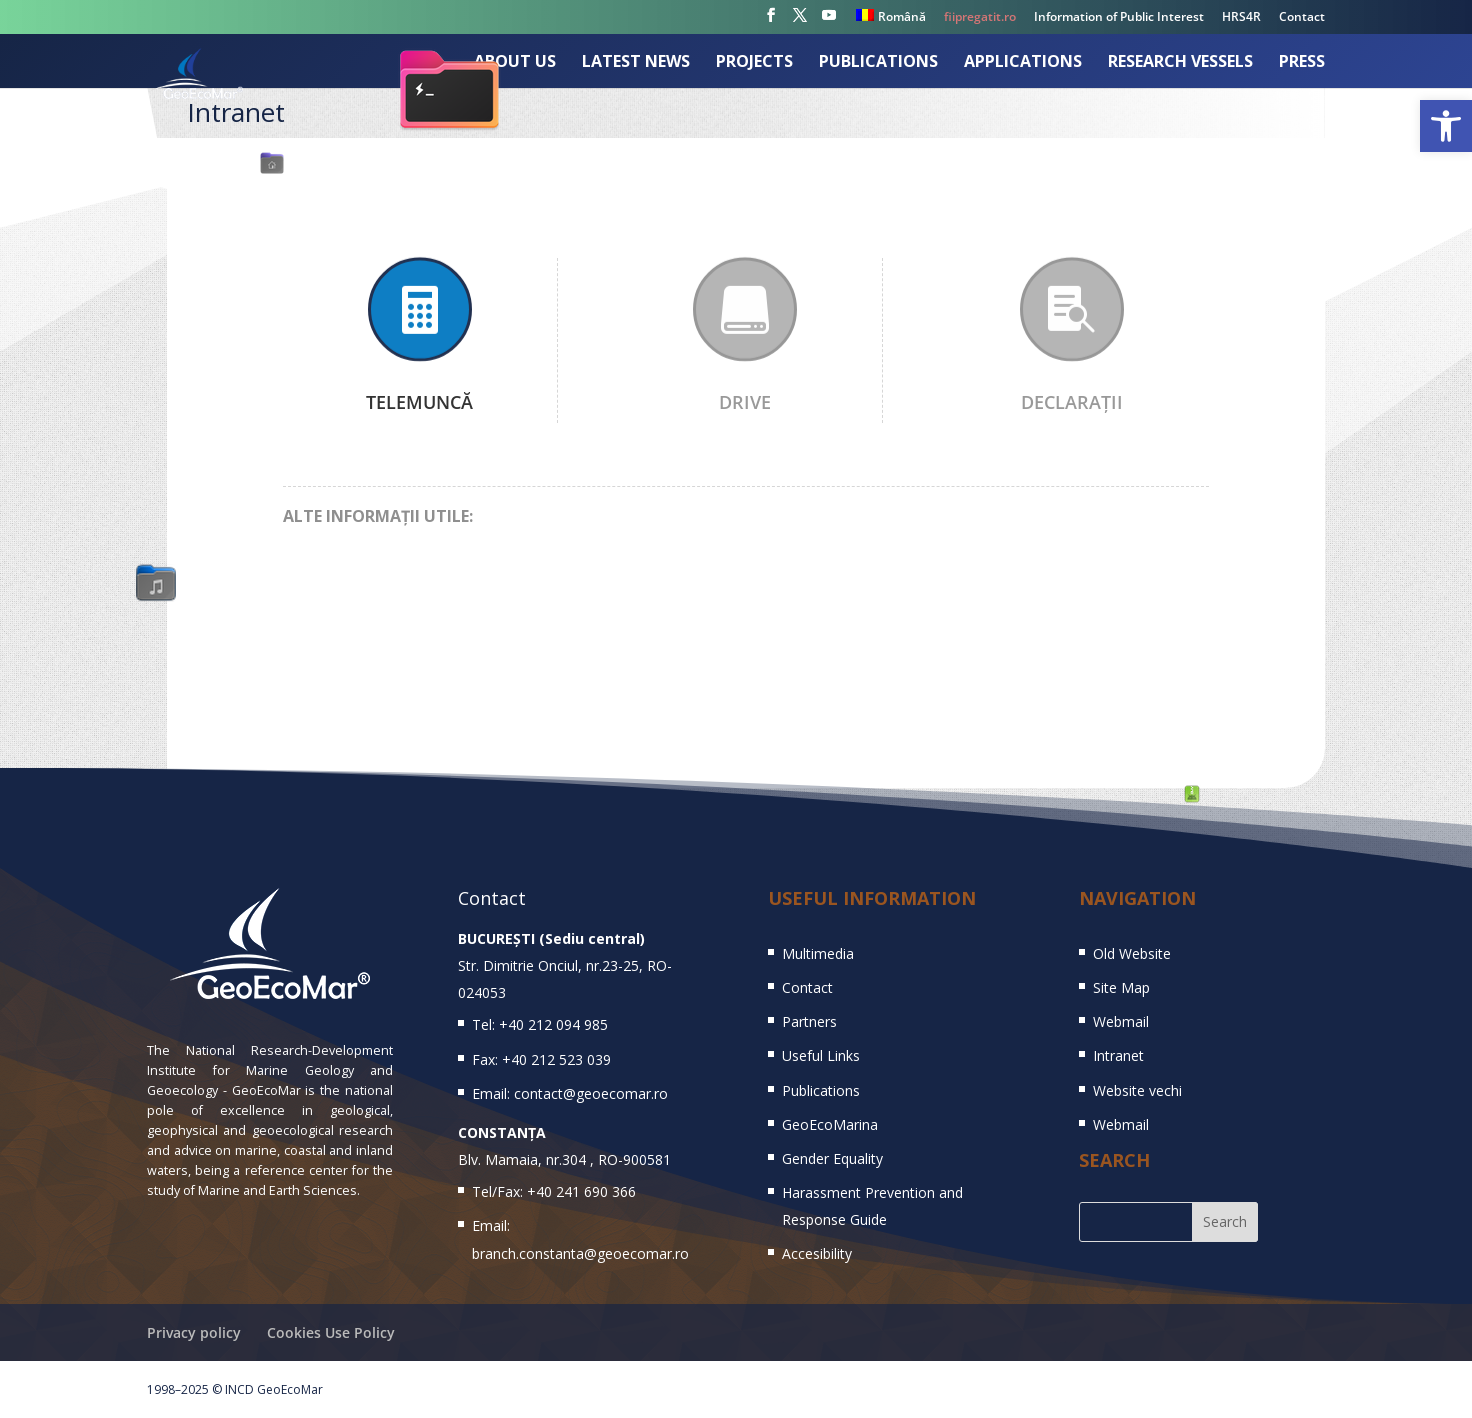  I want to click on android app installation package file, so click(1192, 794).